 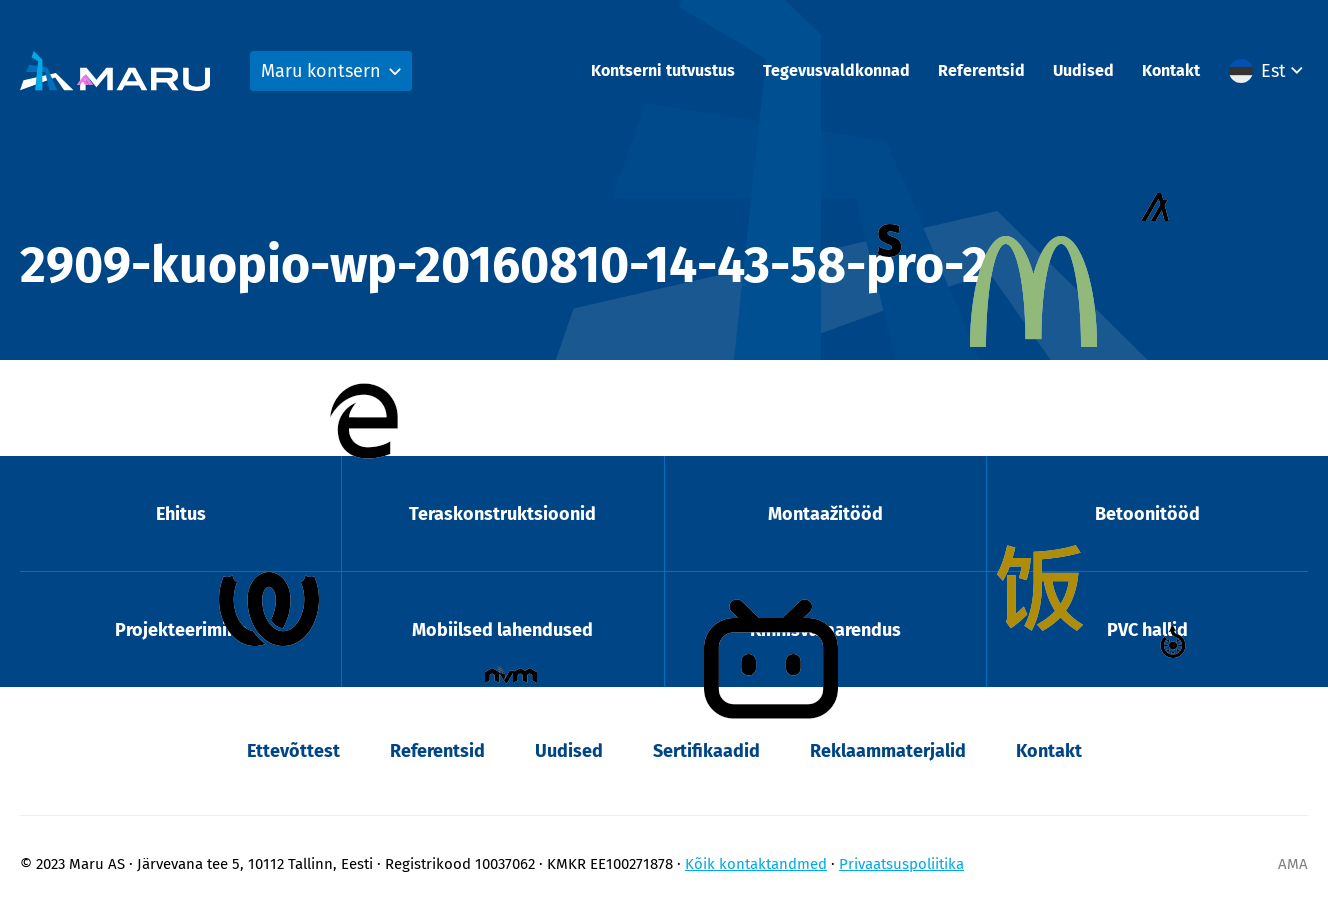 I want to click on open Fanfou social media app, so click(x=1040, y=588).